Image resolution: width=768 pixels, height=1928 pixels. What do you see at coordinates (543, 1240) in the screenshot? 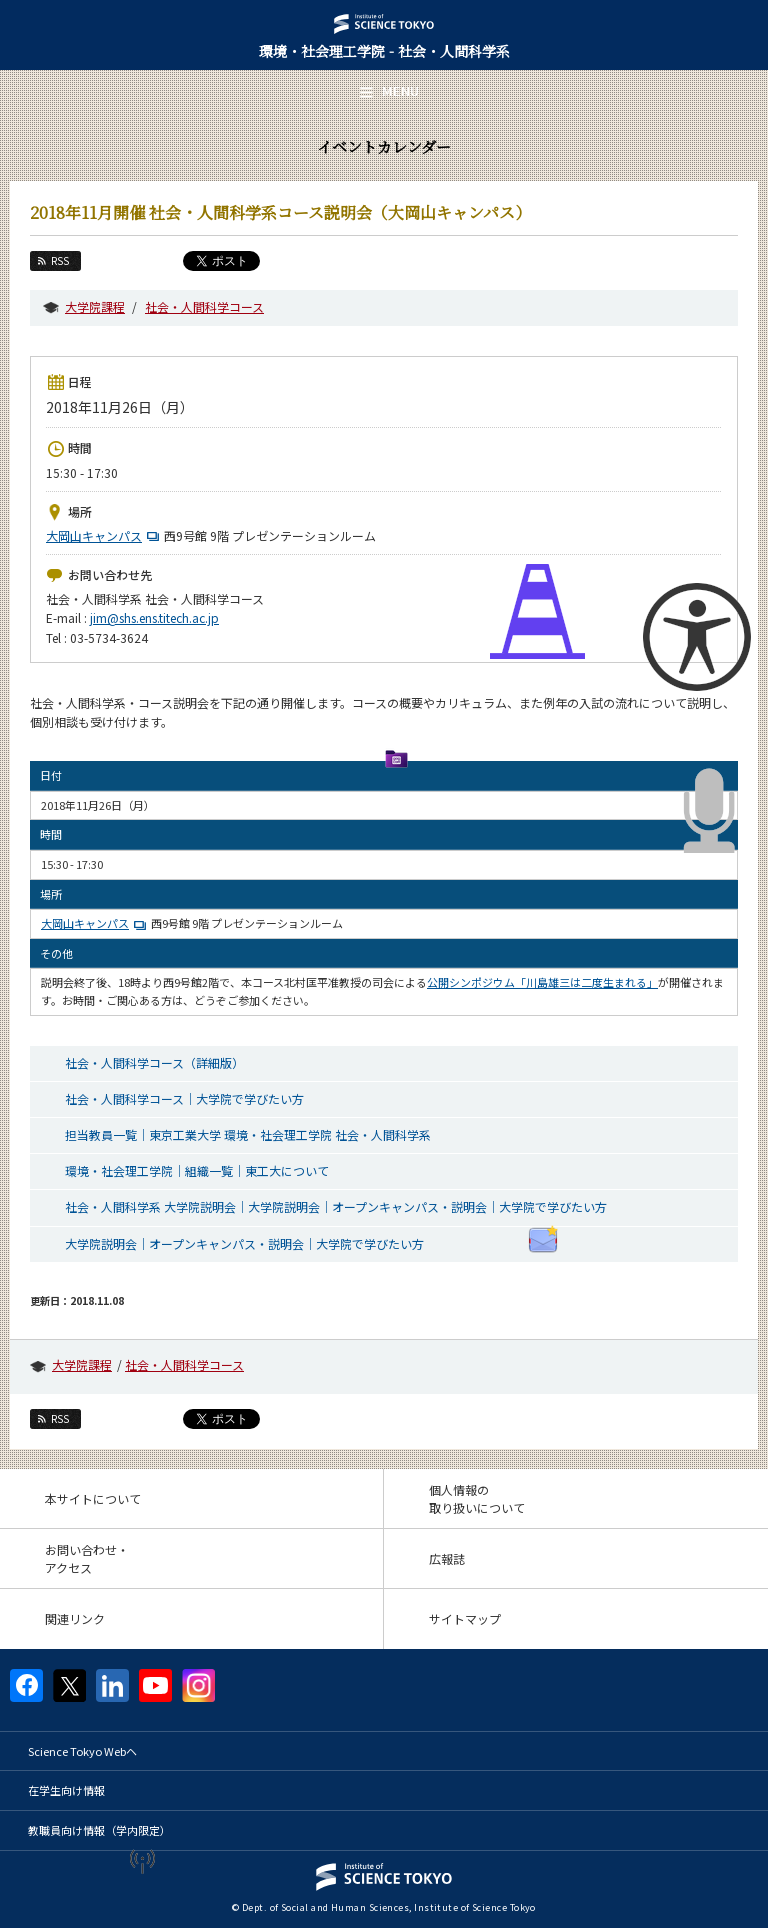
I see `indicates new unread email messages` at bounding box center [543, 1240].